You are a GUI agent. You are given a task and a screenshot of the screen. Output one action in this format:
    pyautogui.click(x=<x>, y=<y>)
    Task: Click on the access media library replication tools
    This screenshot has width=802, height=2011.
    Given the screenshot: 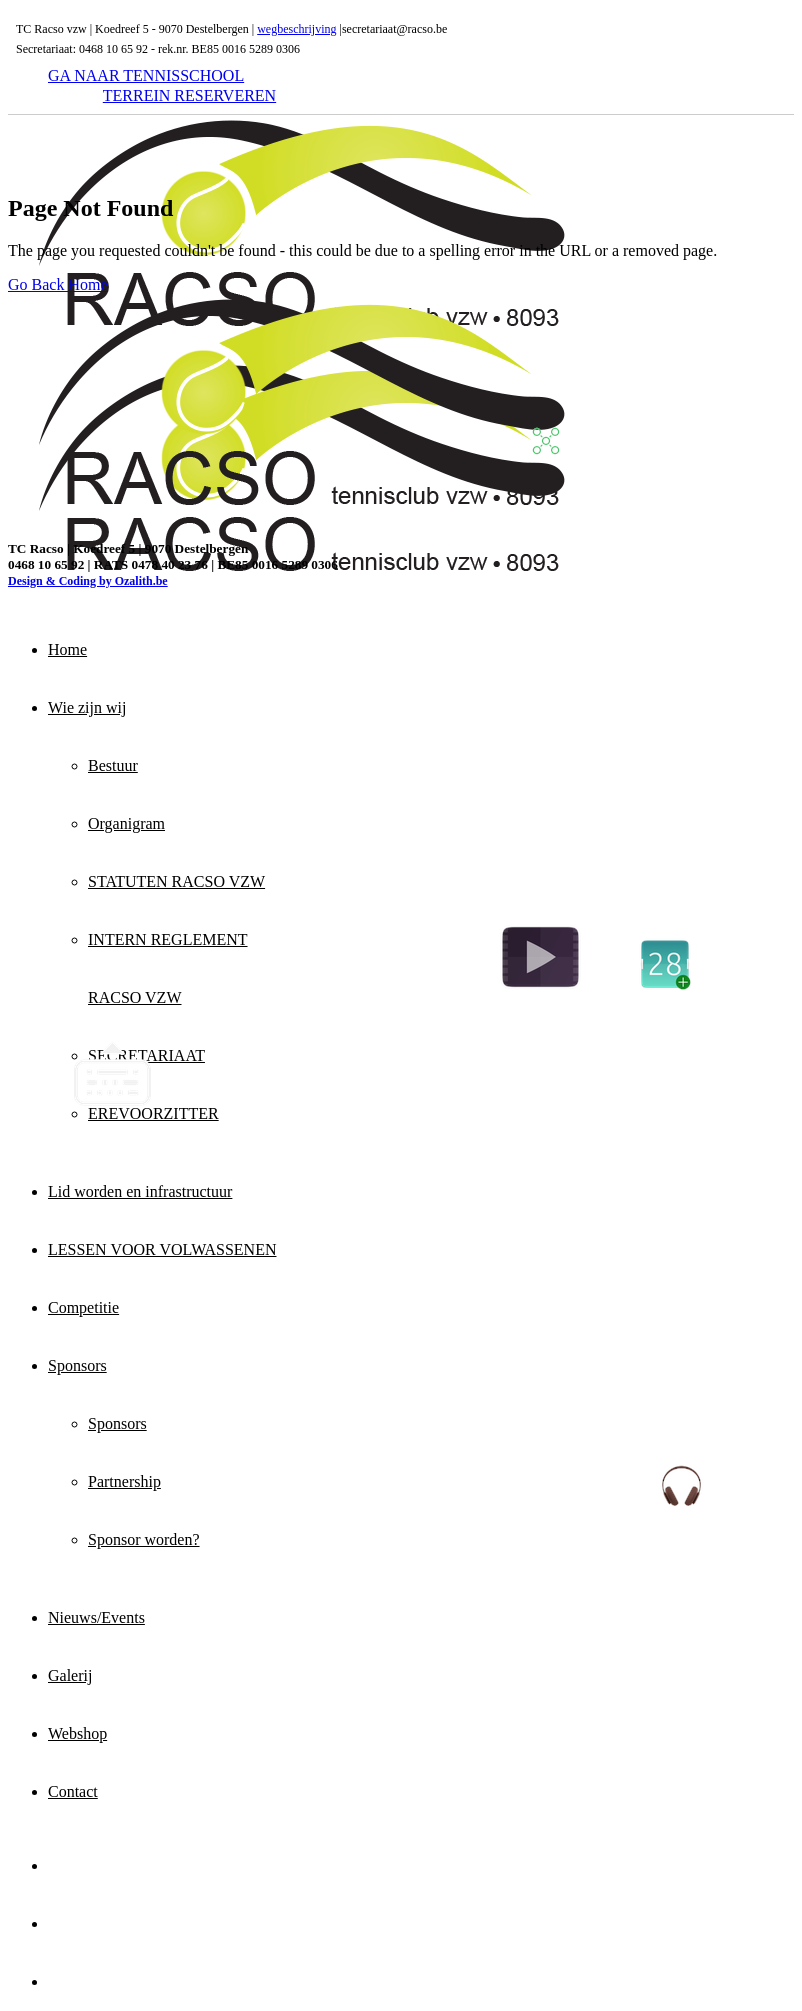 What is the action you would take?
    pyautogui.click(x=546, y=441)
    